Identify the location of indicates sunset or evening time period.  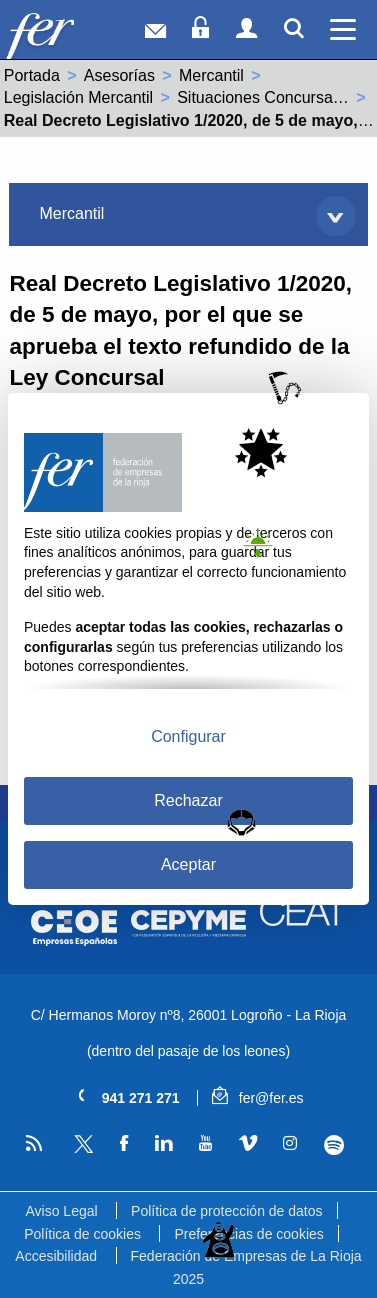
(258, 544).